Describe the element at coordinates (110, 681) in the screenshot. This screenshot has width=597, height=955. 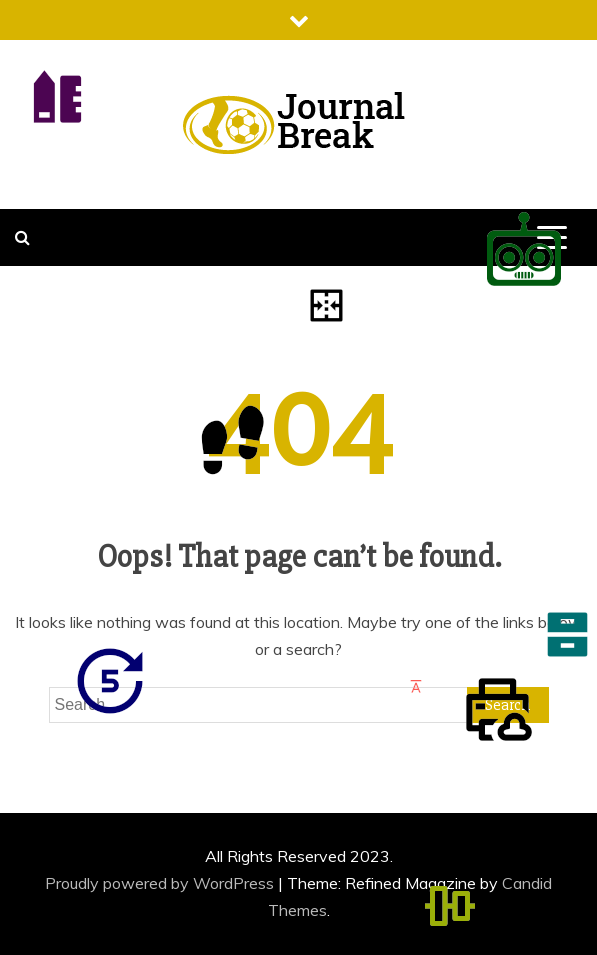
I see `skip forward 5 seconds in media playback` at that location.